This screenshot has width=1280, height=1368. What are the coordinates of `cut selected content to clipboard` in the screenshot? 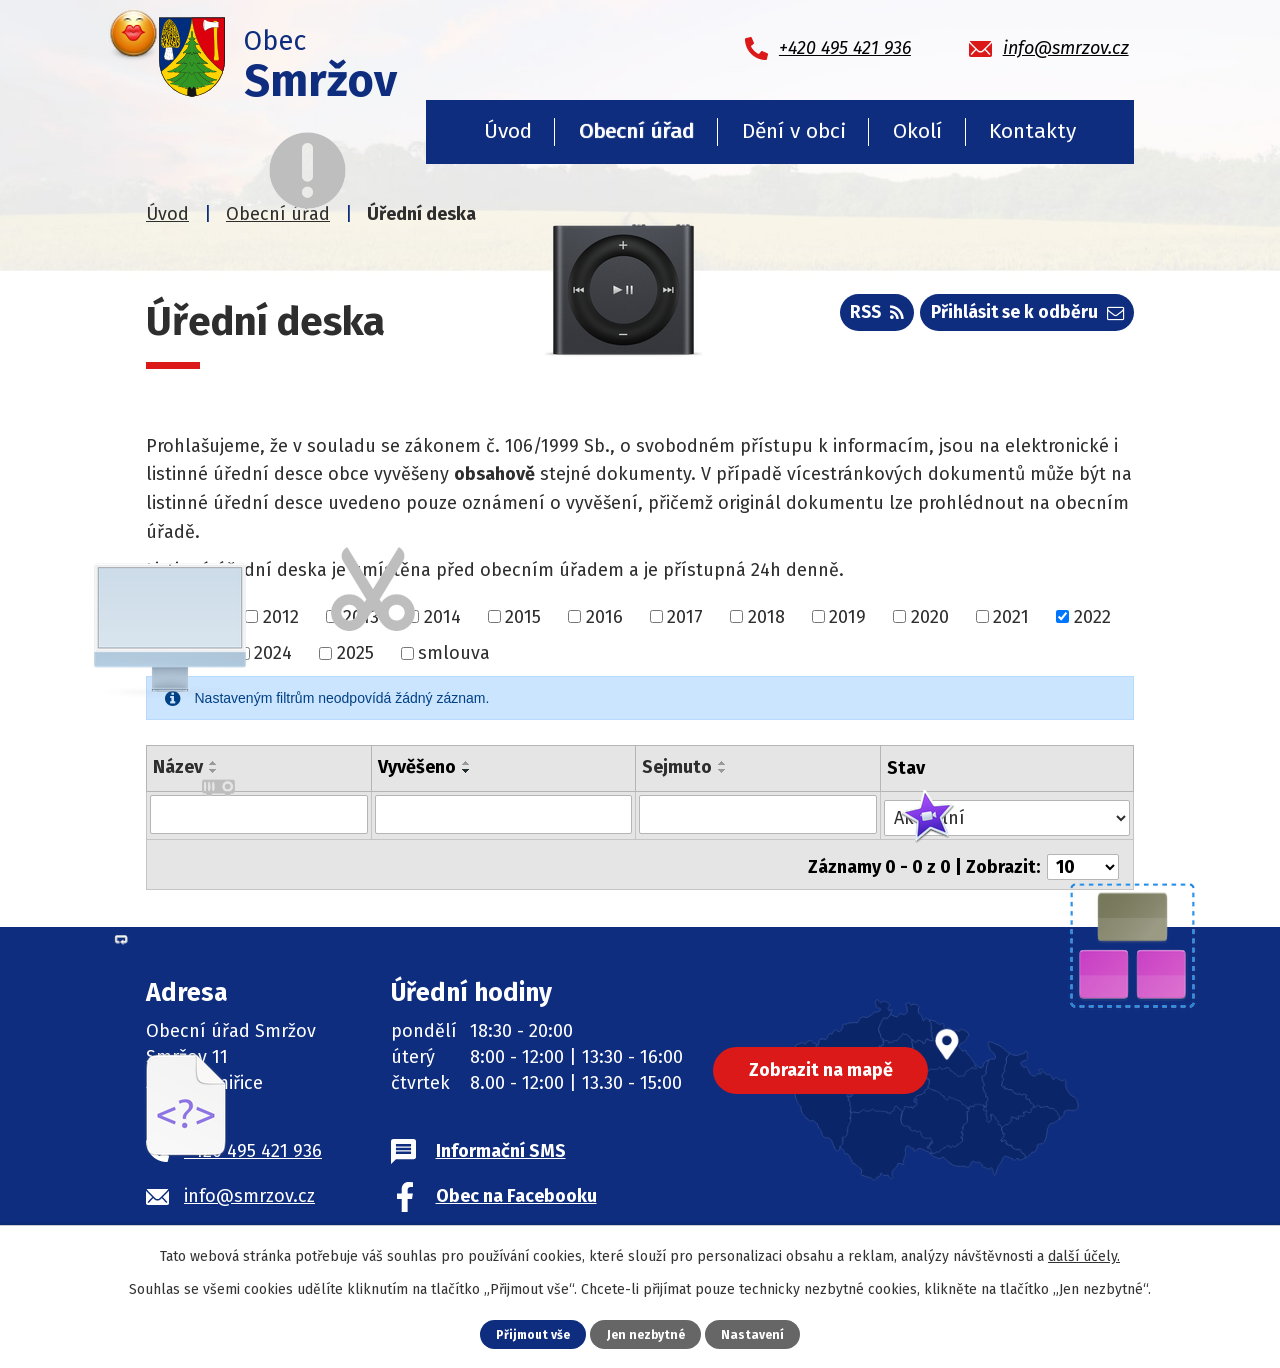 It's located at (373, 589).